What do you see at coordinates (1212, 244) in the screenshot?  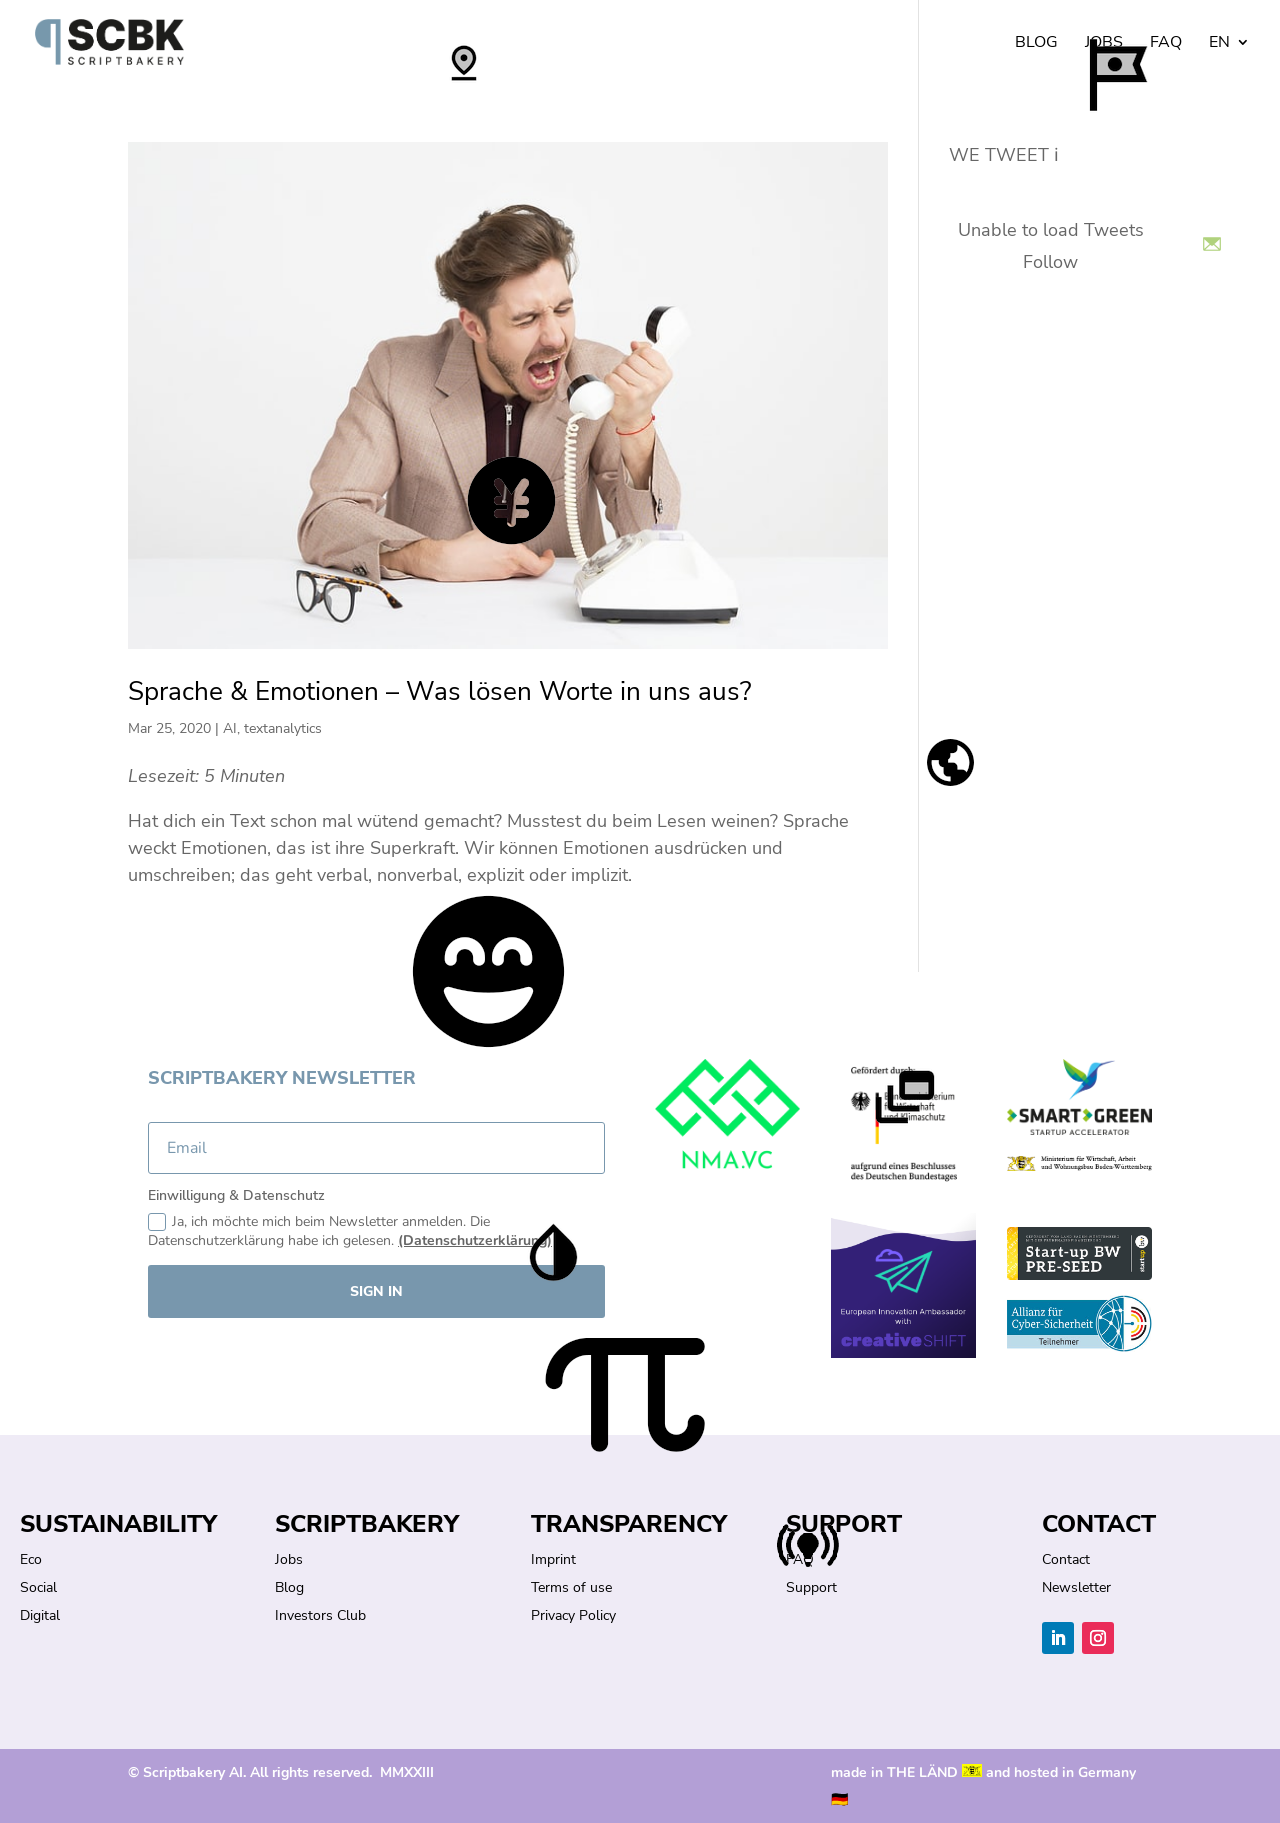 I see `access your email inbox` at bounding box center [1212, 244].